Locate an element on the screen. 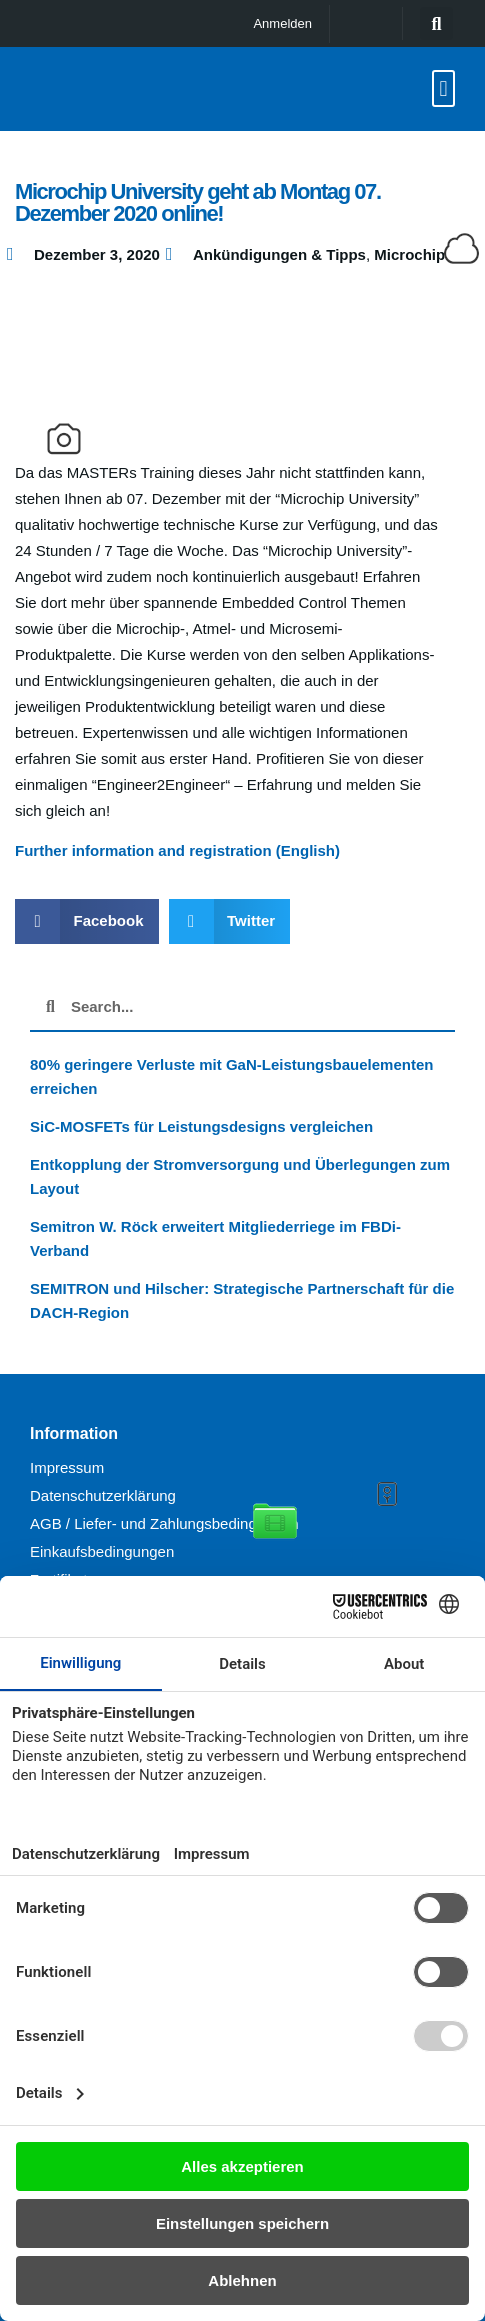 This screenshot has height=2321, width=485. open the camera app is located at coordinates (64, 440).